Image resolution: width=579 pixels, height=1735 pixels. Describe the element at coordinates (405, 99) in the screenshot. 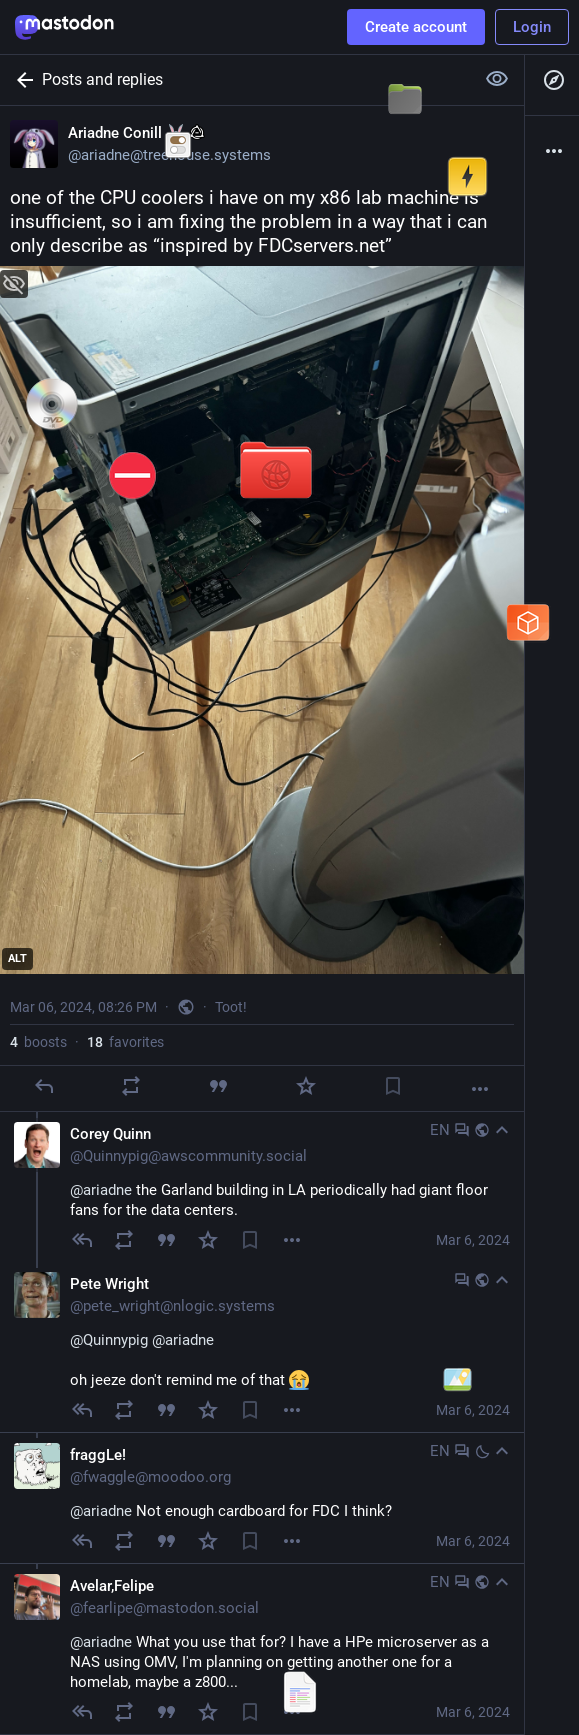

I see `open folder to view contents` at that location.